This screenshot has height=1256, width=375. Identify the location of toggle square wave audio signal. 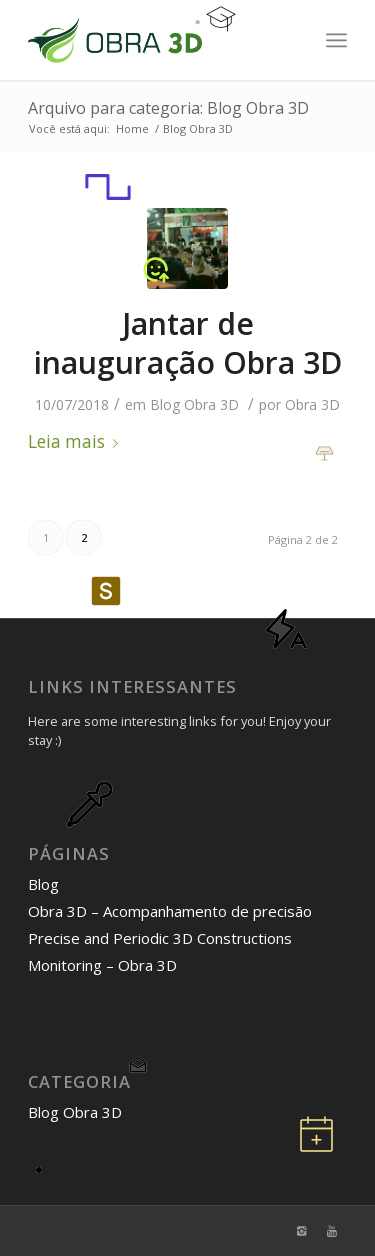
(108, 187).